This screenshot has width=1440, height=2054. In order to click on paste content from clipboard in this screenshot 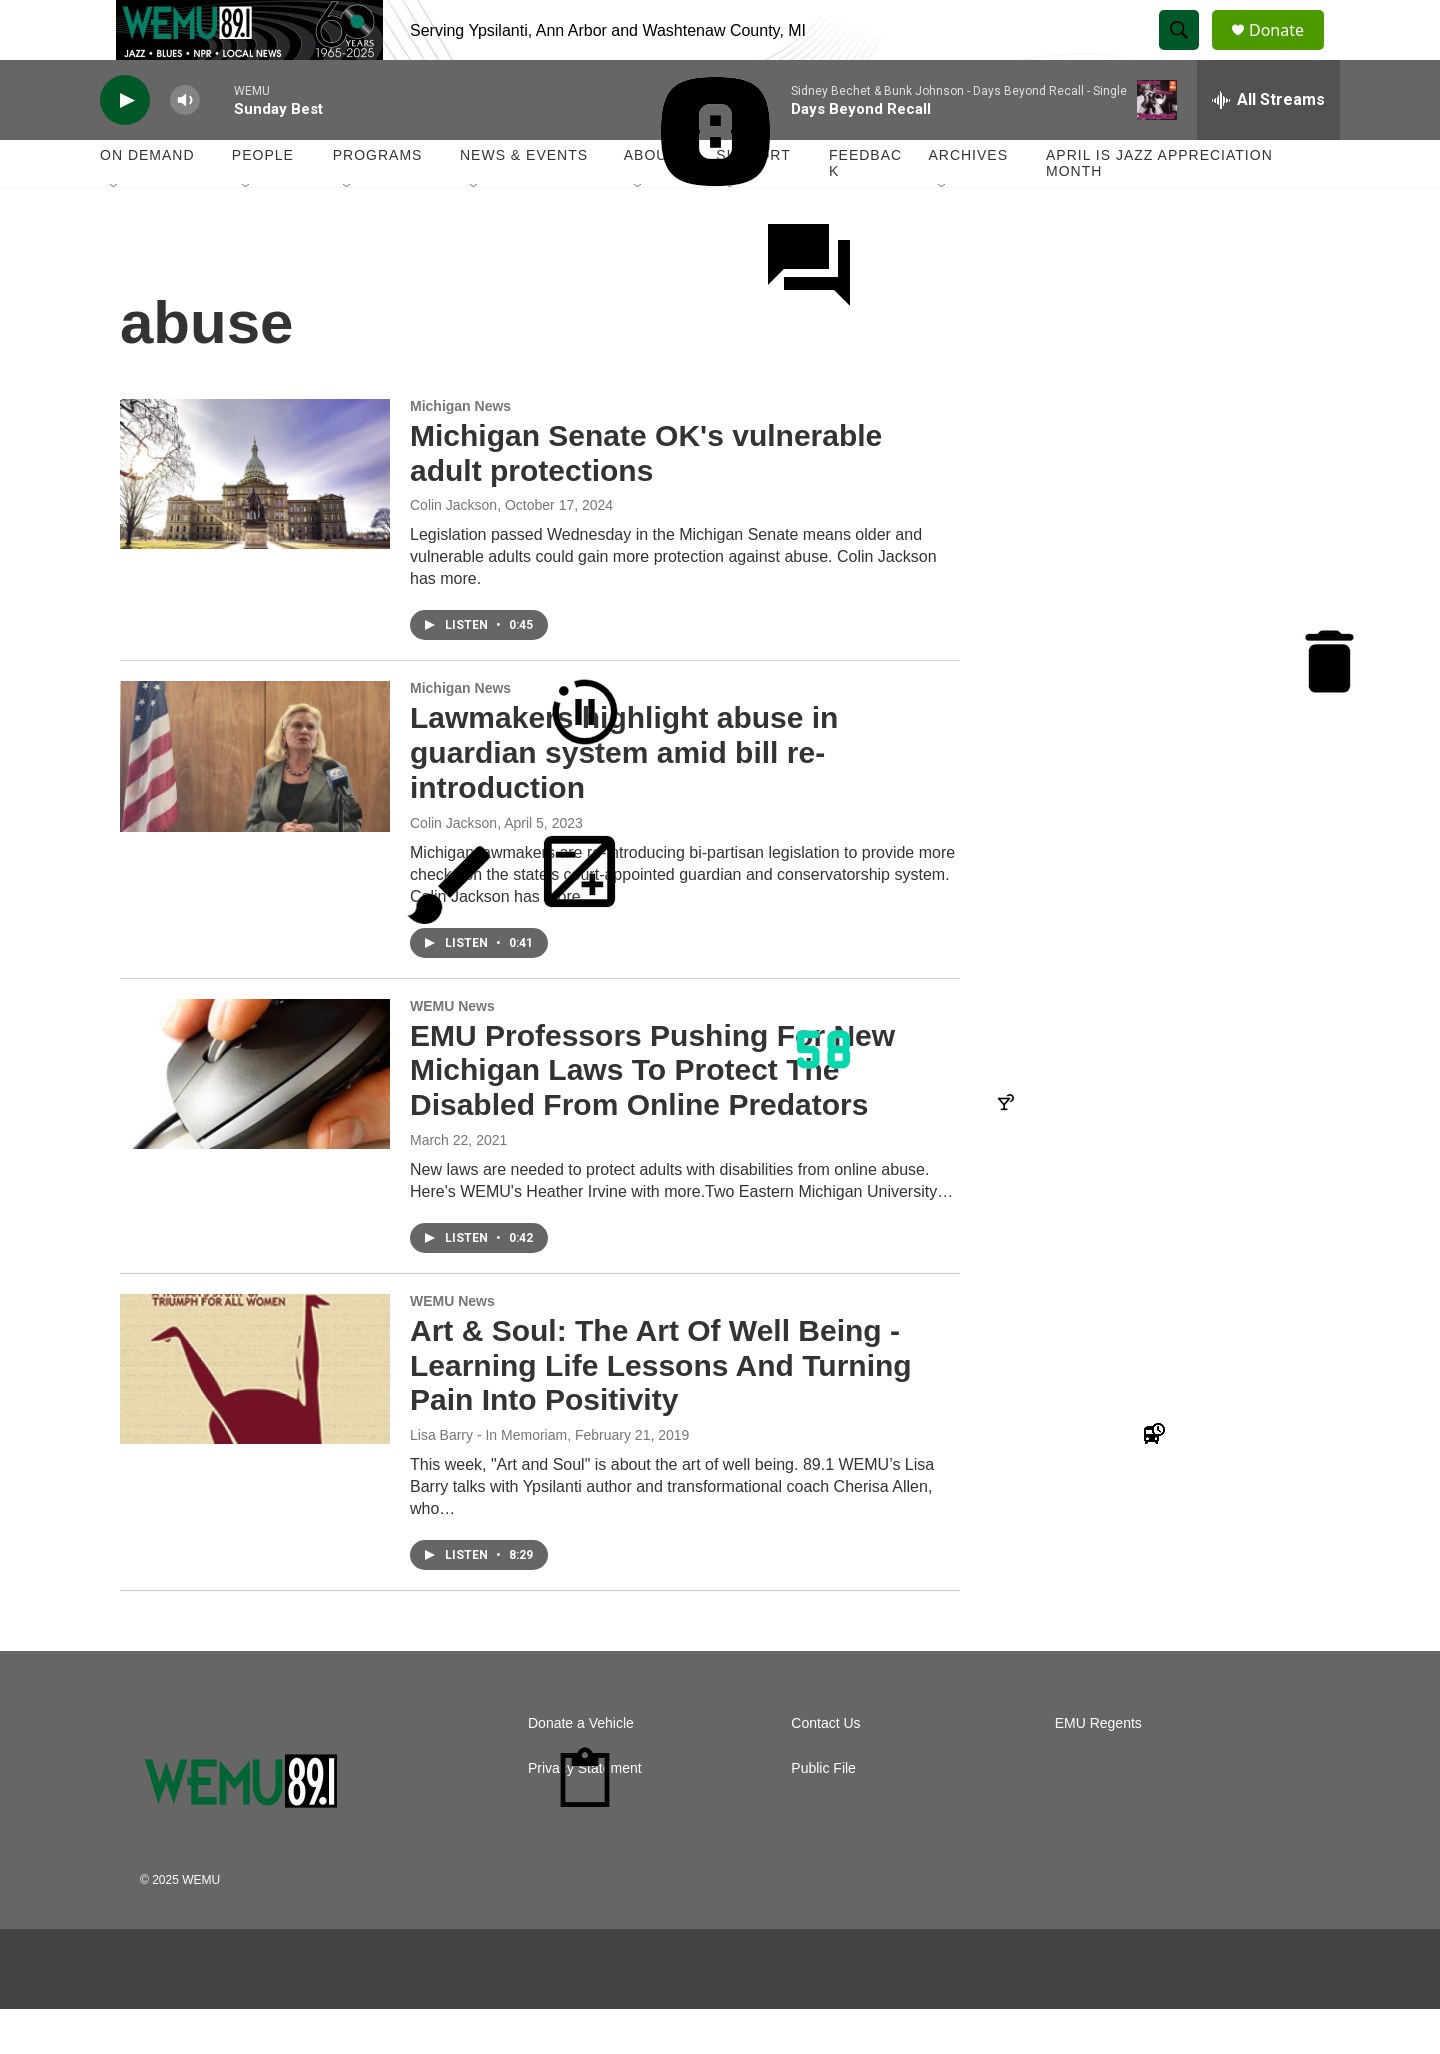, I will do `click(585, 1780)`.